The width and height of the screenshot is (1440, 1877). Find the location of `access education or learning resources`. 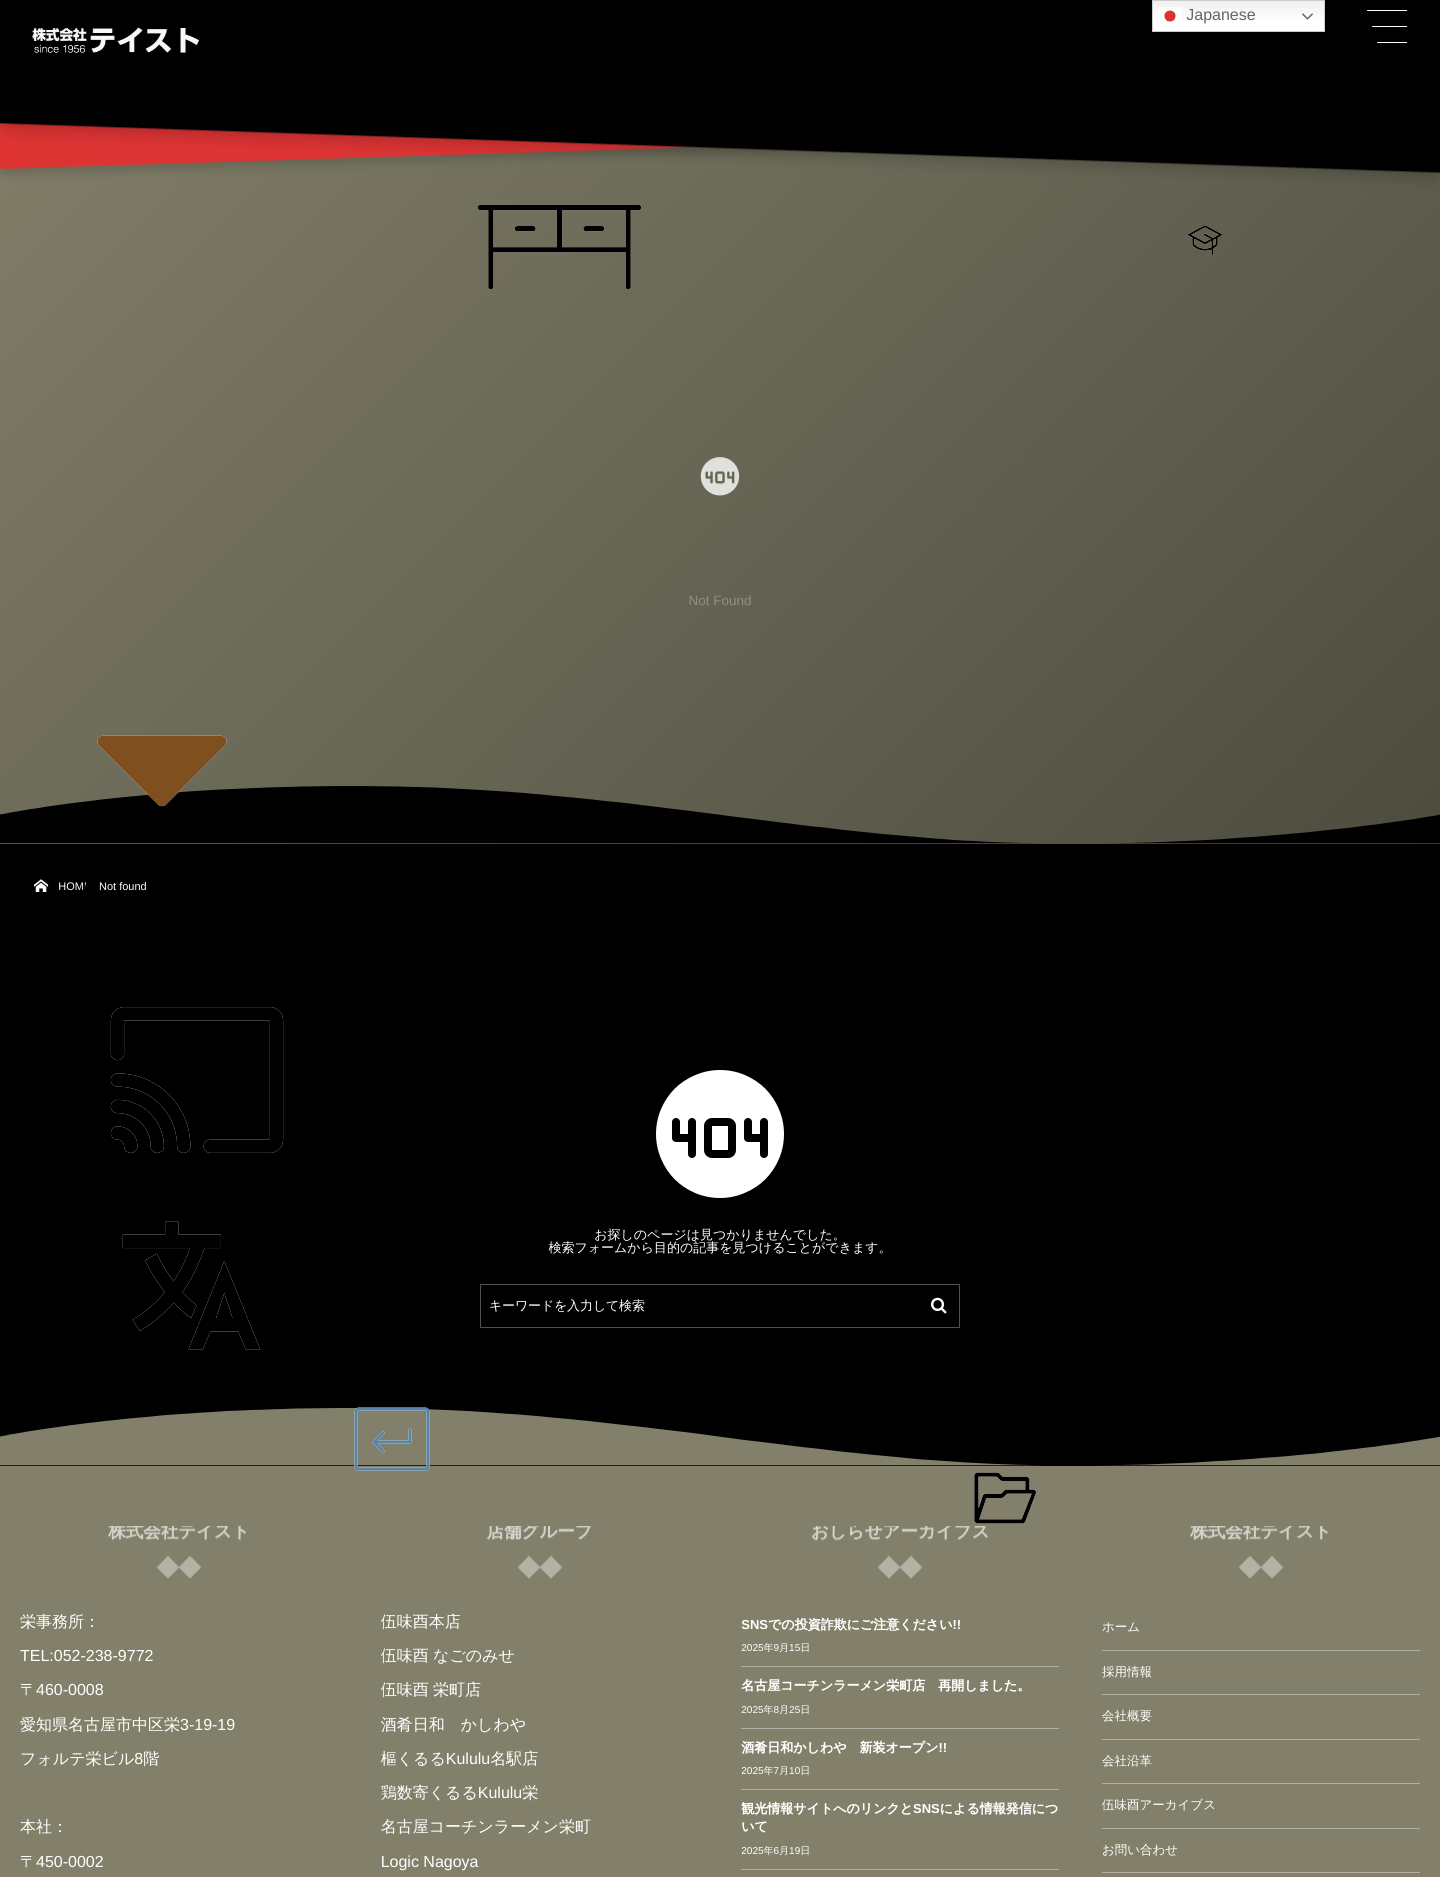

access education or learning resources is located at coordinates (1205, 239).